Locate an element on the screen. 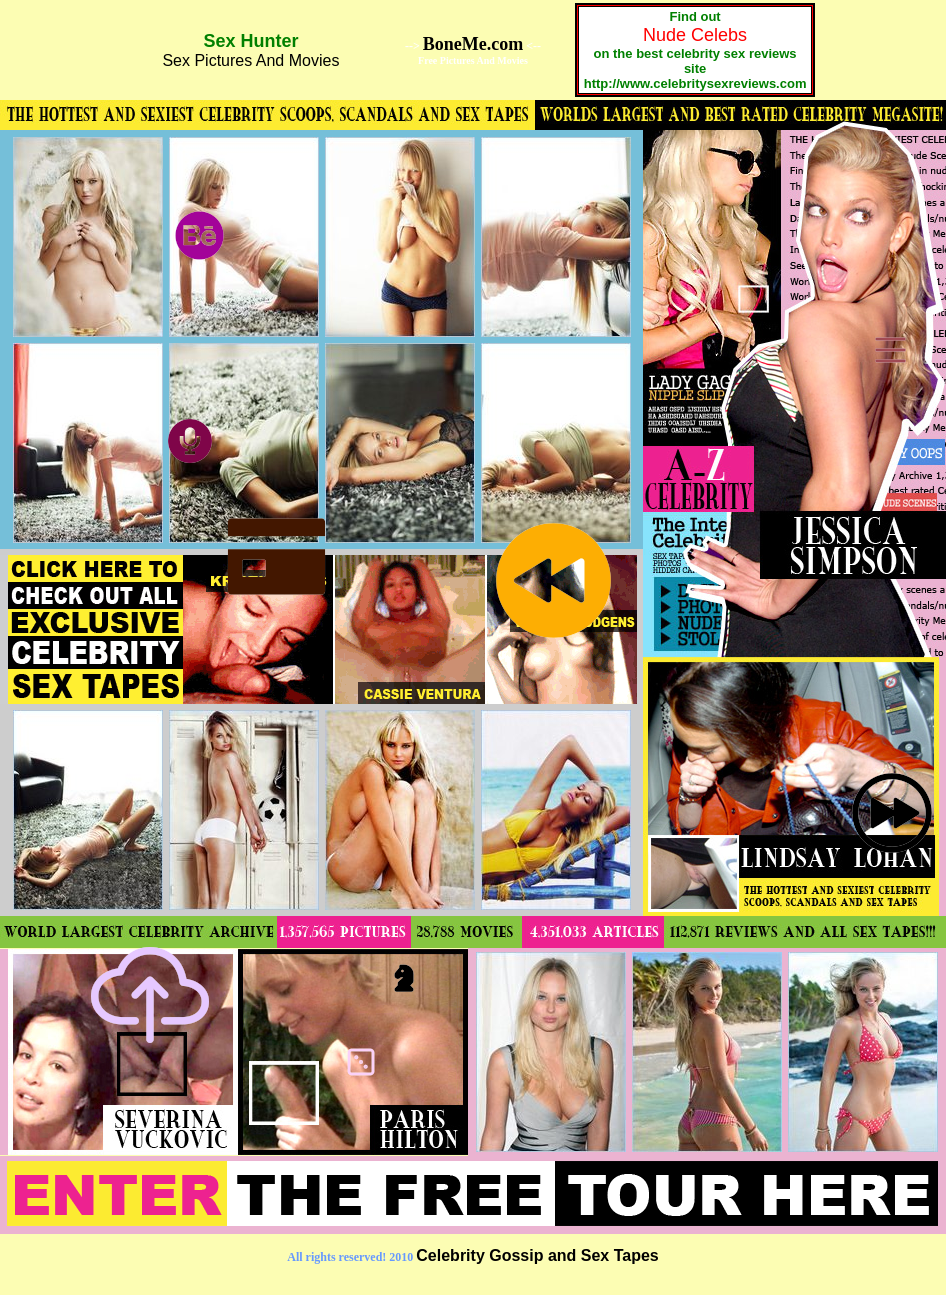 The width and height of the screenshot is (946, 1295). skip to previous track is located at coordinates (553, 580).